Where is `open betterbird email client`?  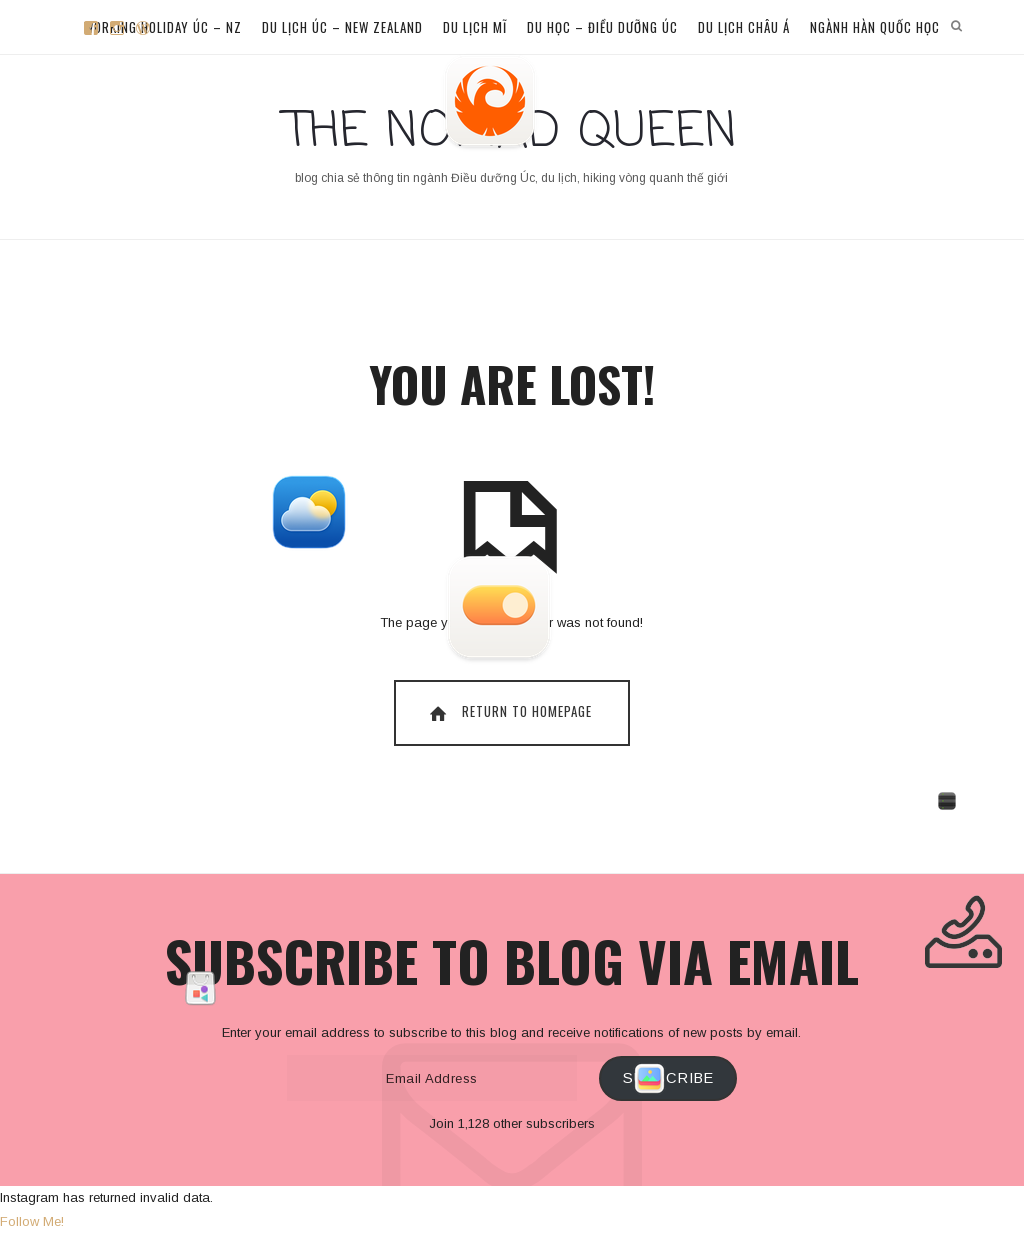
open betterbird email client is located at coordinates (490, 101).